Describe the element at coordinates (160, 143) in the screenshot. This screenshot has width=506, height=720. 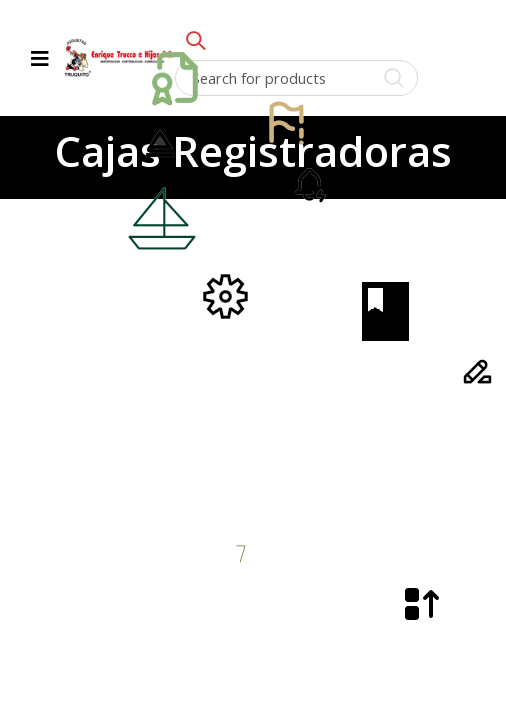
I see `eject removable media or disc` at that location.